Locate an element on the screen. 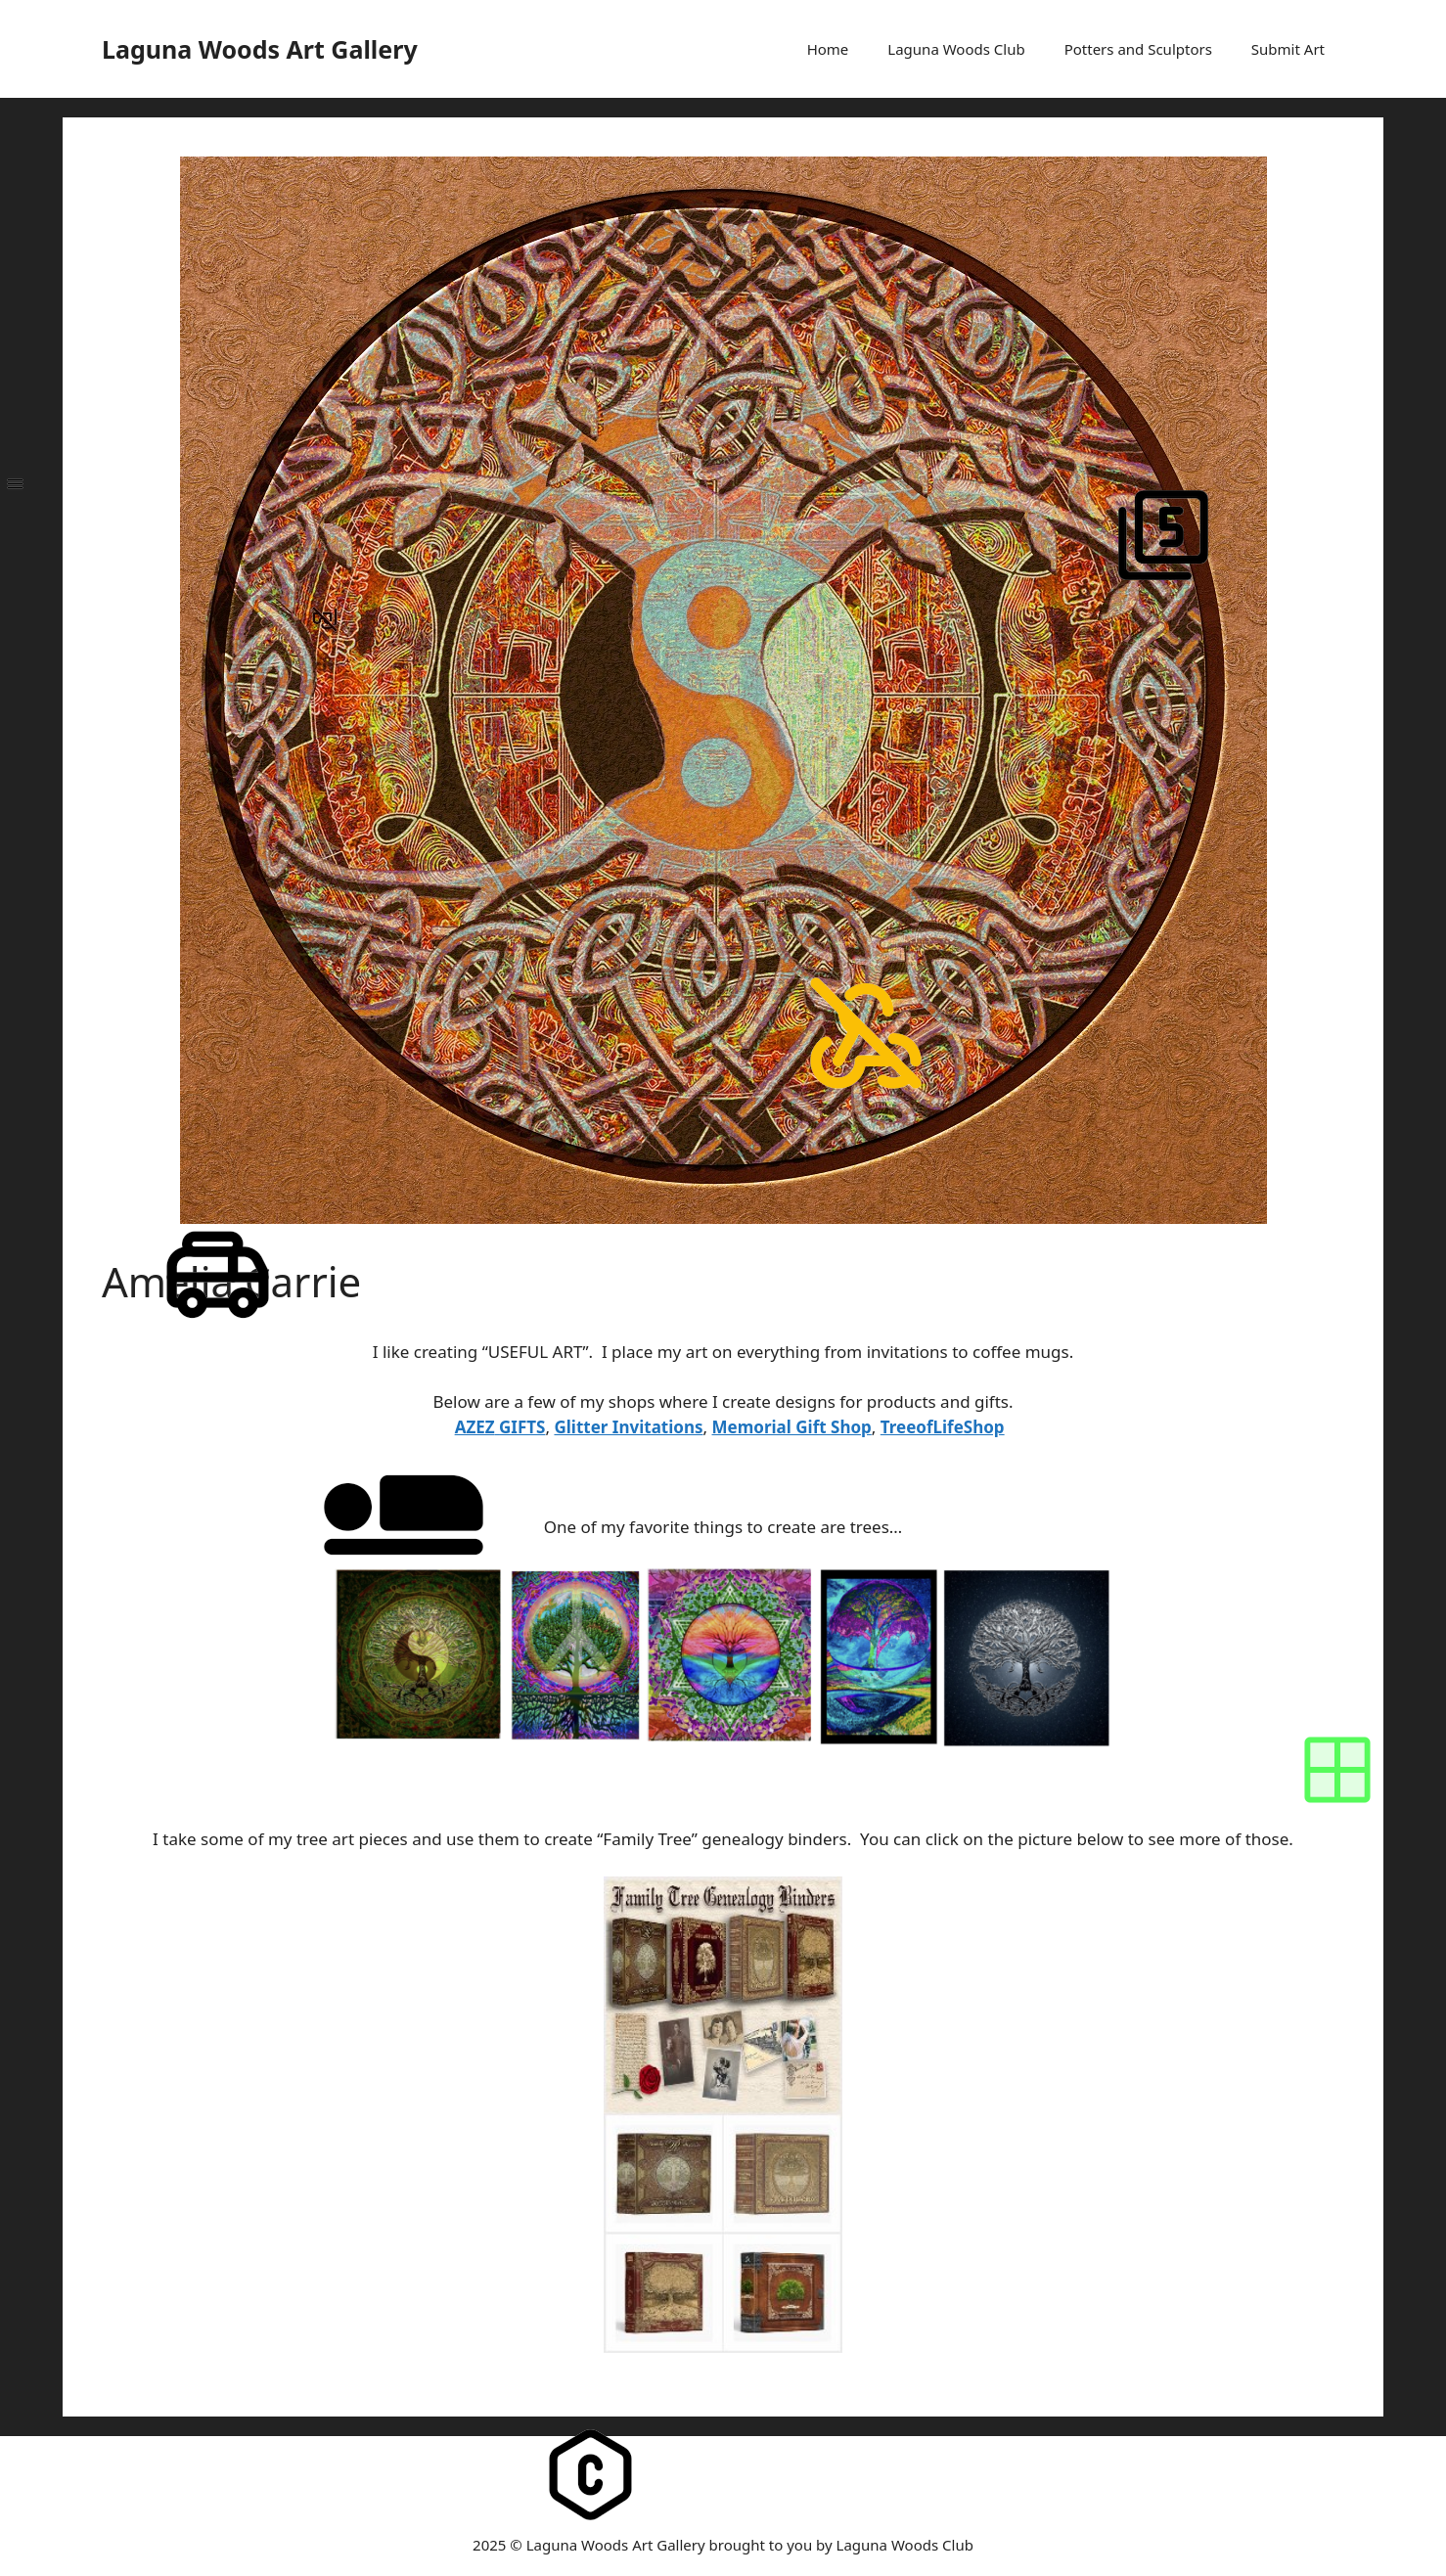 The width and height of the screenshot is (1446, 2576). indicates copyright status or protected content is located at coordinates (590, 2474).